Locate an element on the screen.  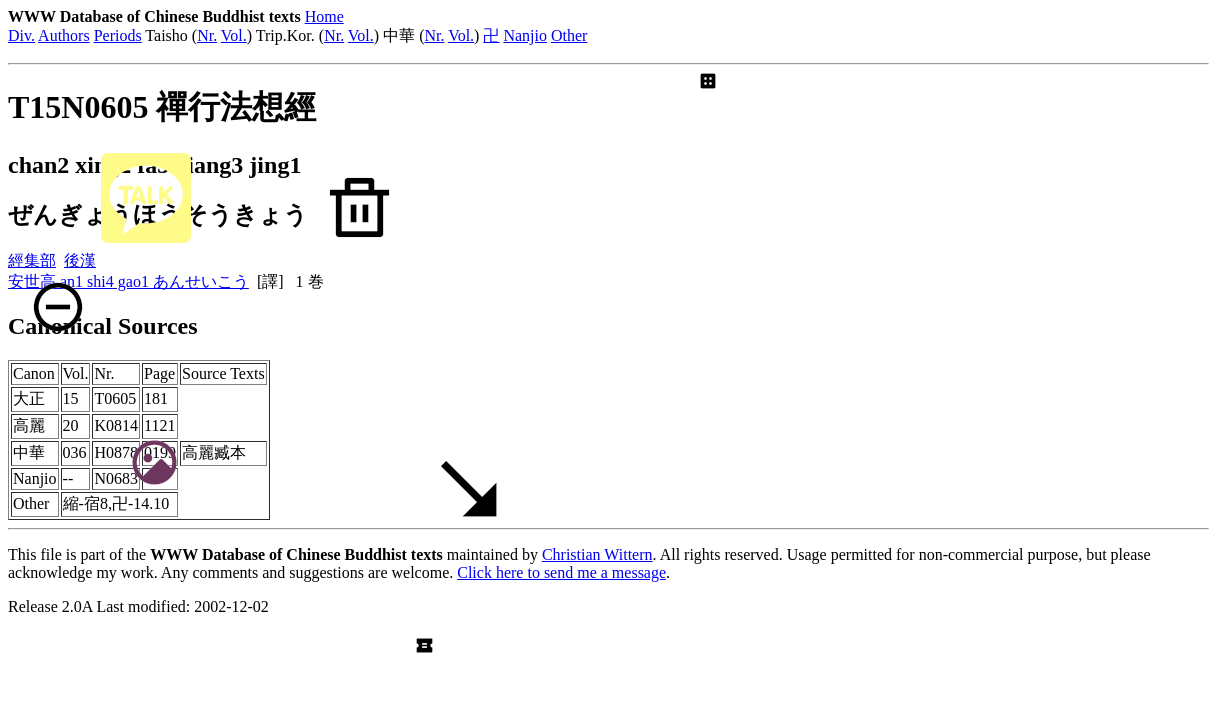
view image or photo gallery is located at coordinates (154, 462).